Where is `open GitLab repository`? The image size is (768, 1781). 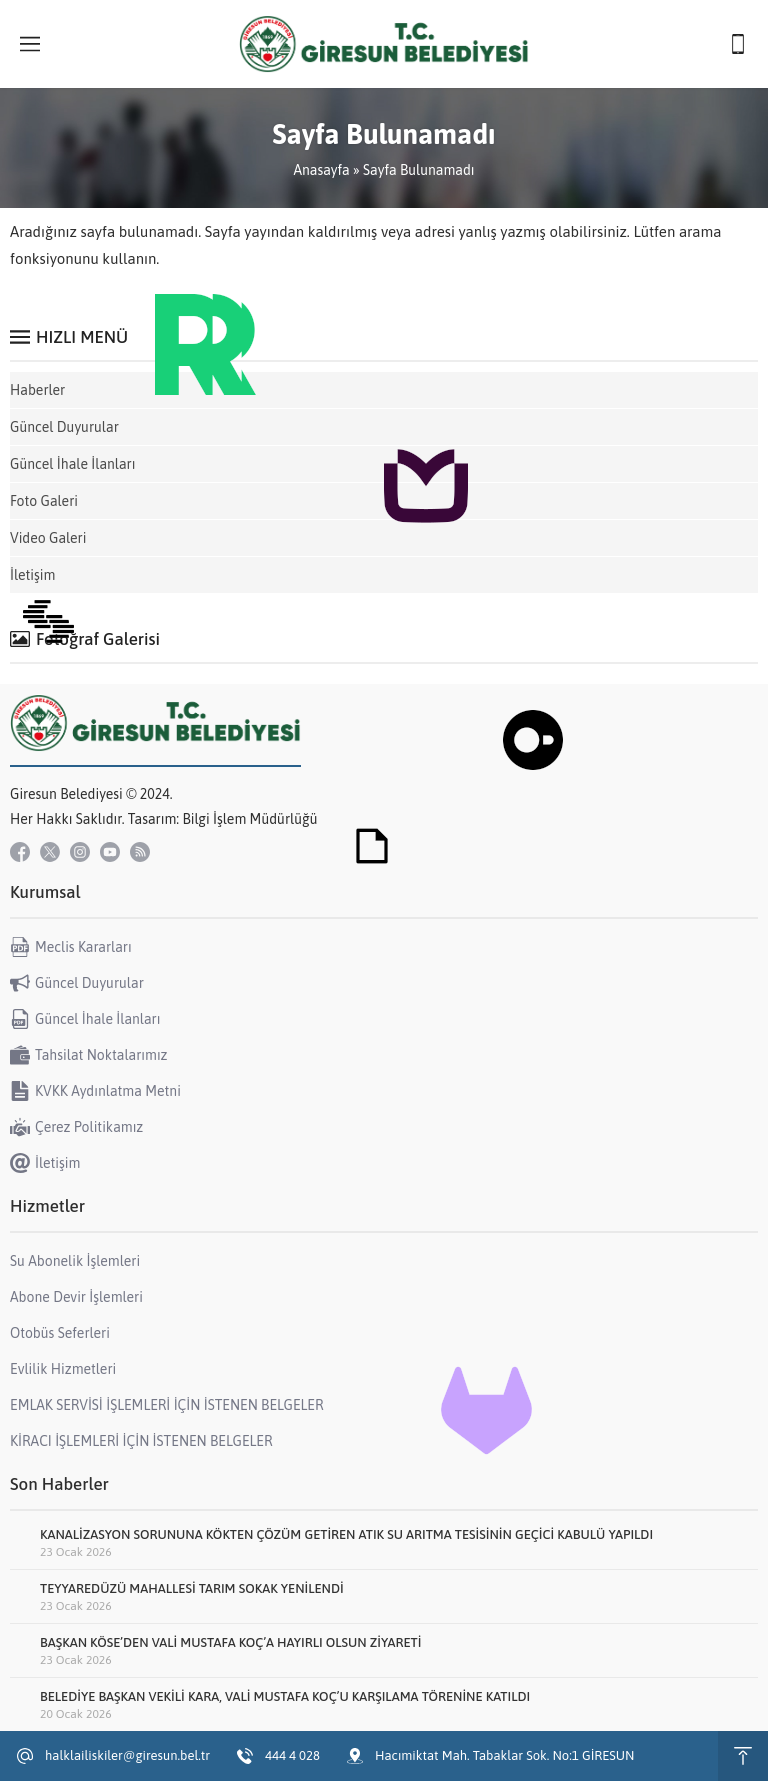 open GitLab repository is located at coordinates (486, 1410).